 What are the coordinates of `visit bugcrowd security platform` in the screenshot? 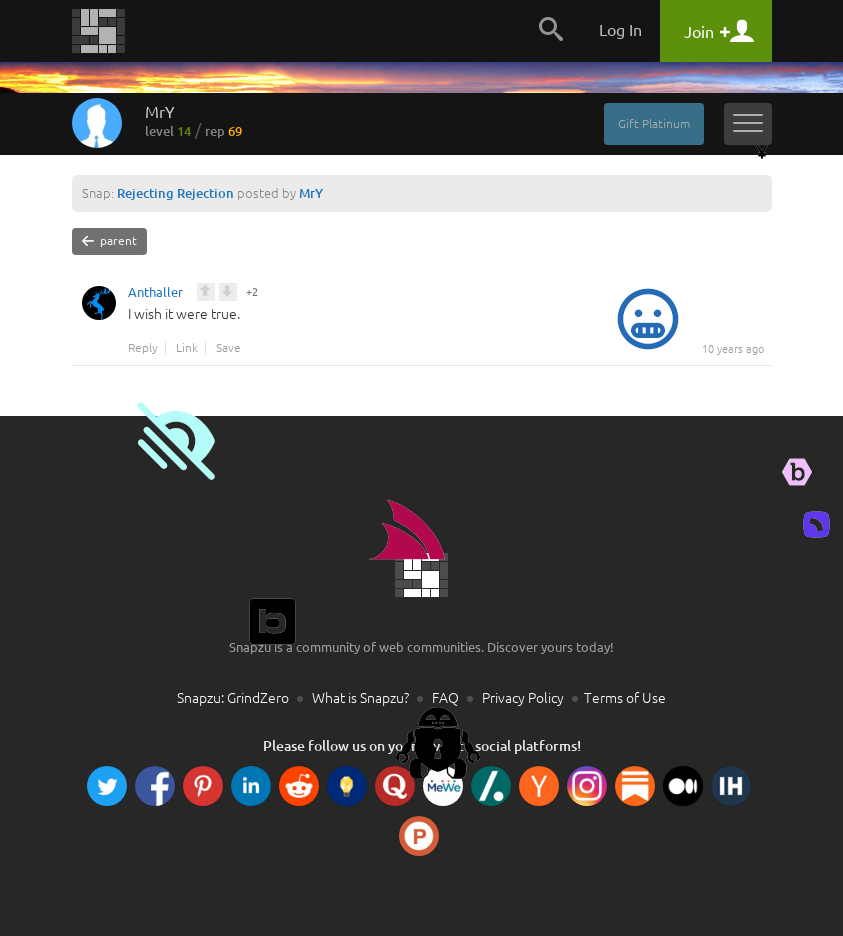 It's located at (797, 472).